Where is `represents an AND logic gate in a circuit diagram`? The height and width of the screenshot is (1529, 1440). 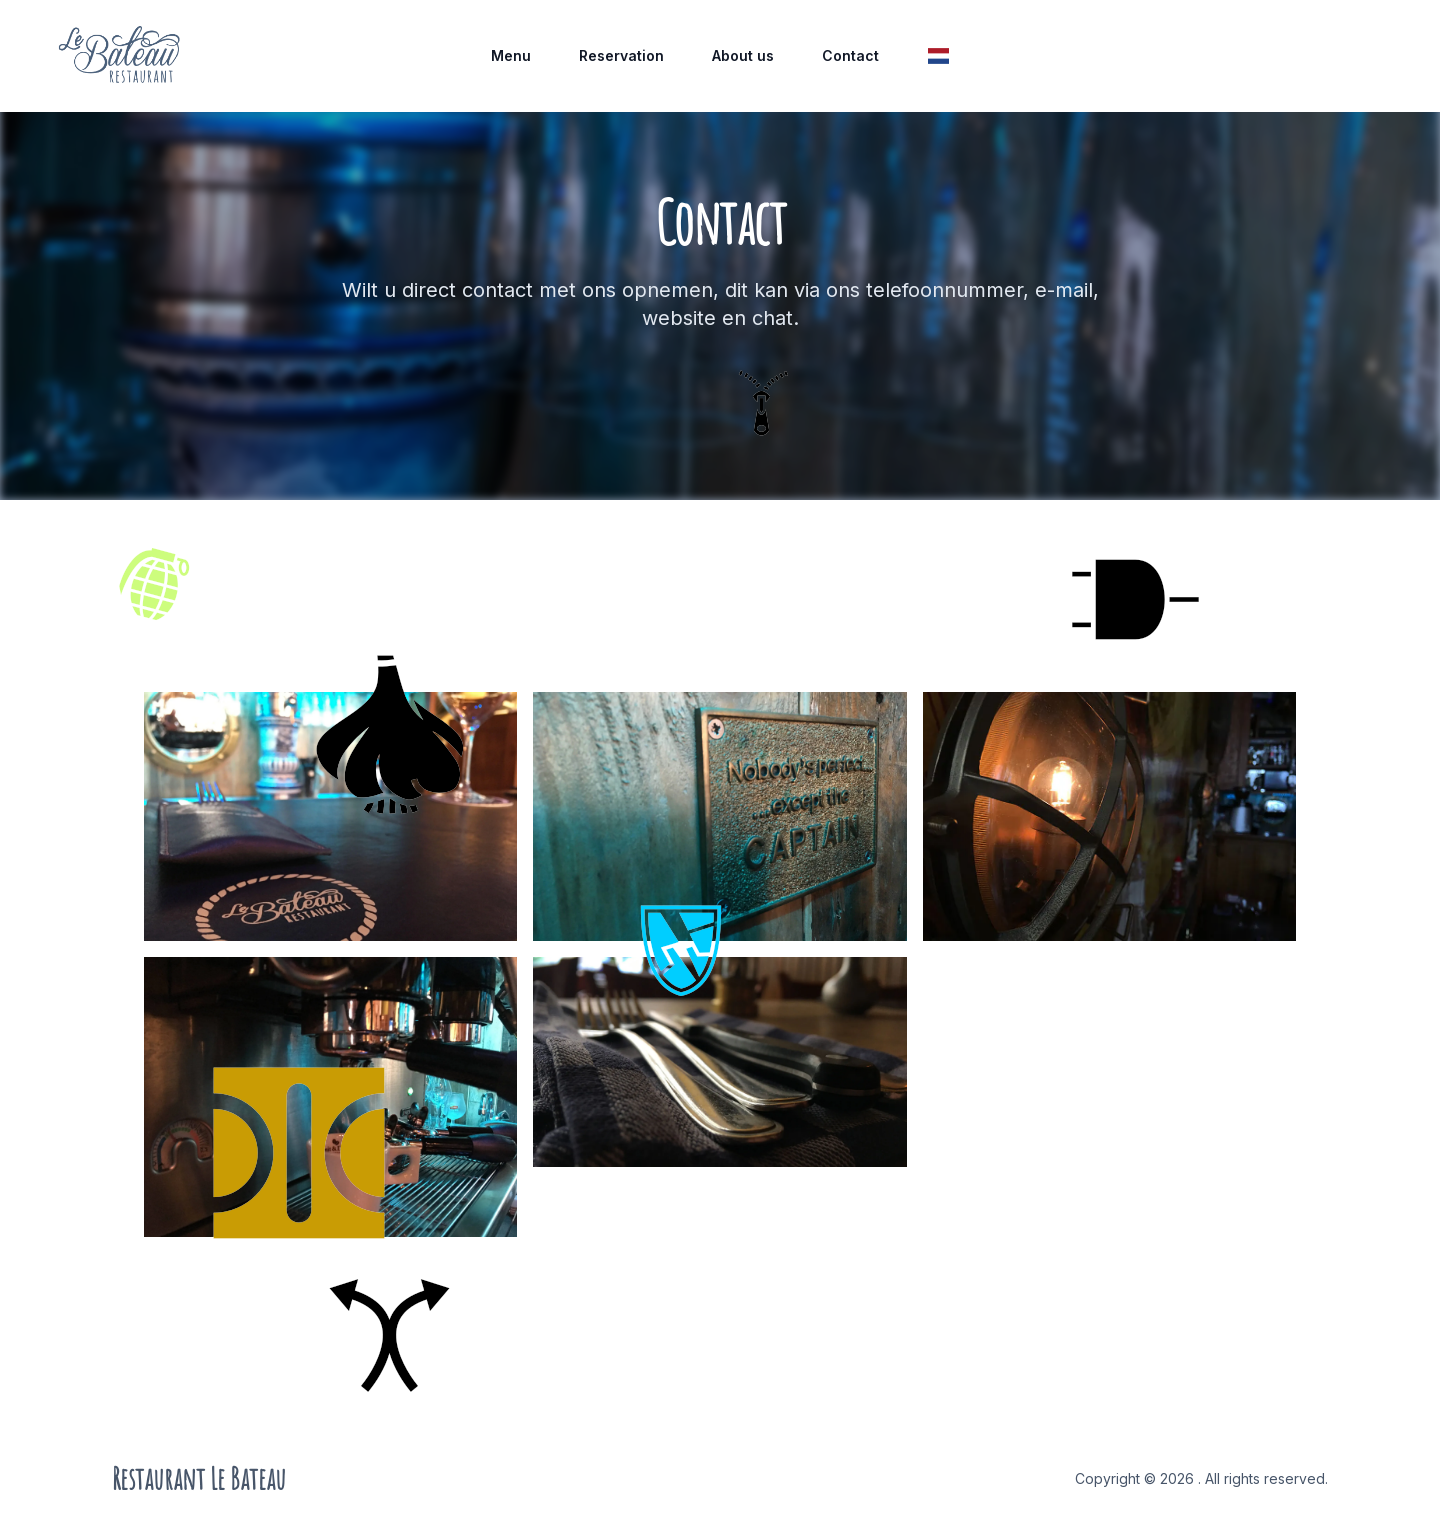 represents an AND logic gate in a circuit diagram is located at coordinates (1135, 599).